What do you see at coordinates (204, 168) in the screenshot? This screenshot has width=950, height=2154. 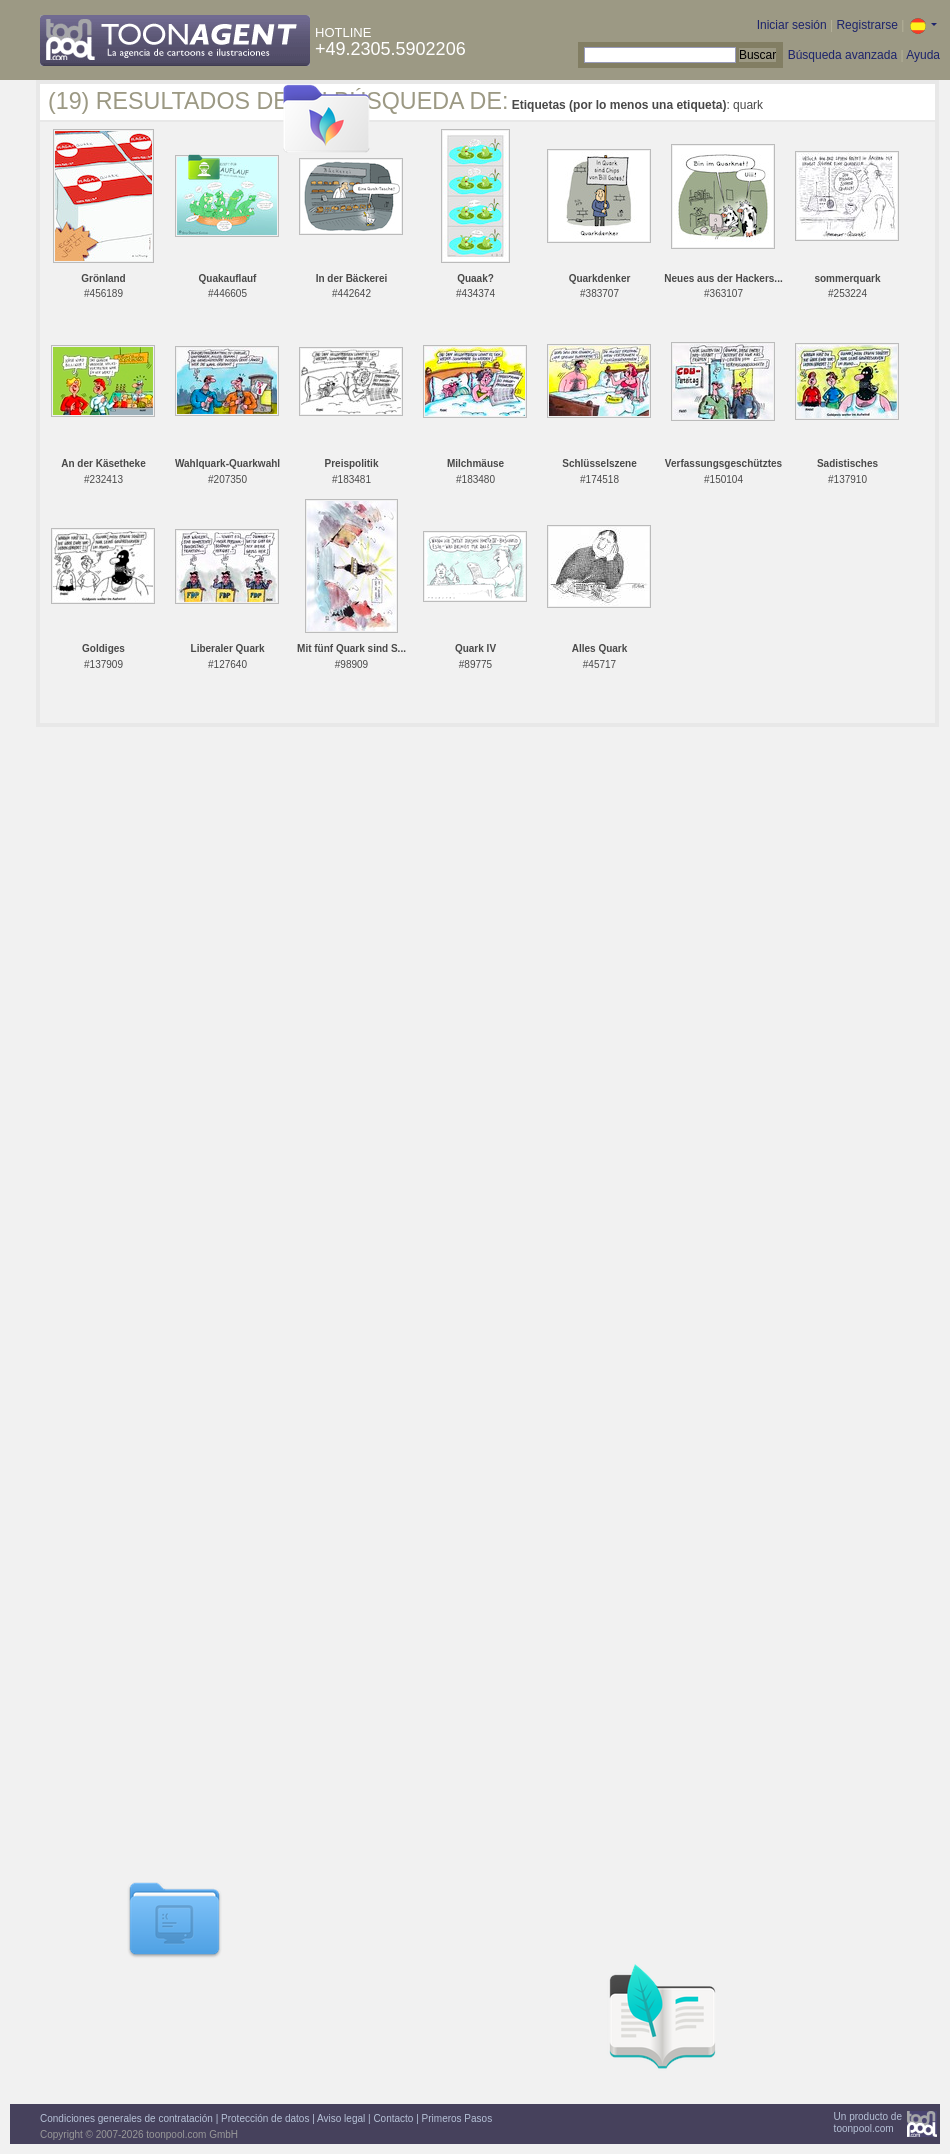 I see `open folder for VR or augmented reality projects` at bounding box center [204, 168].